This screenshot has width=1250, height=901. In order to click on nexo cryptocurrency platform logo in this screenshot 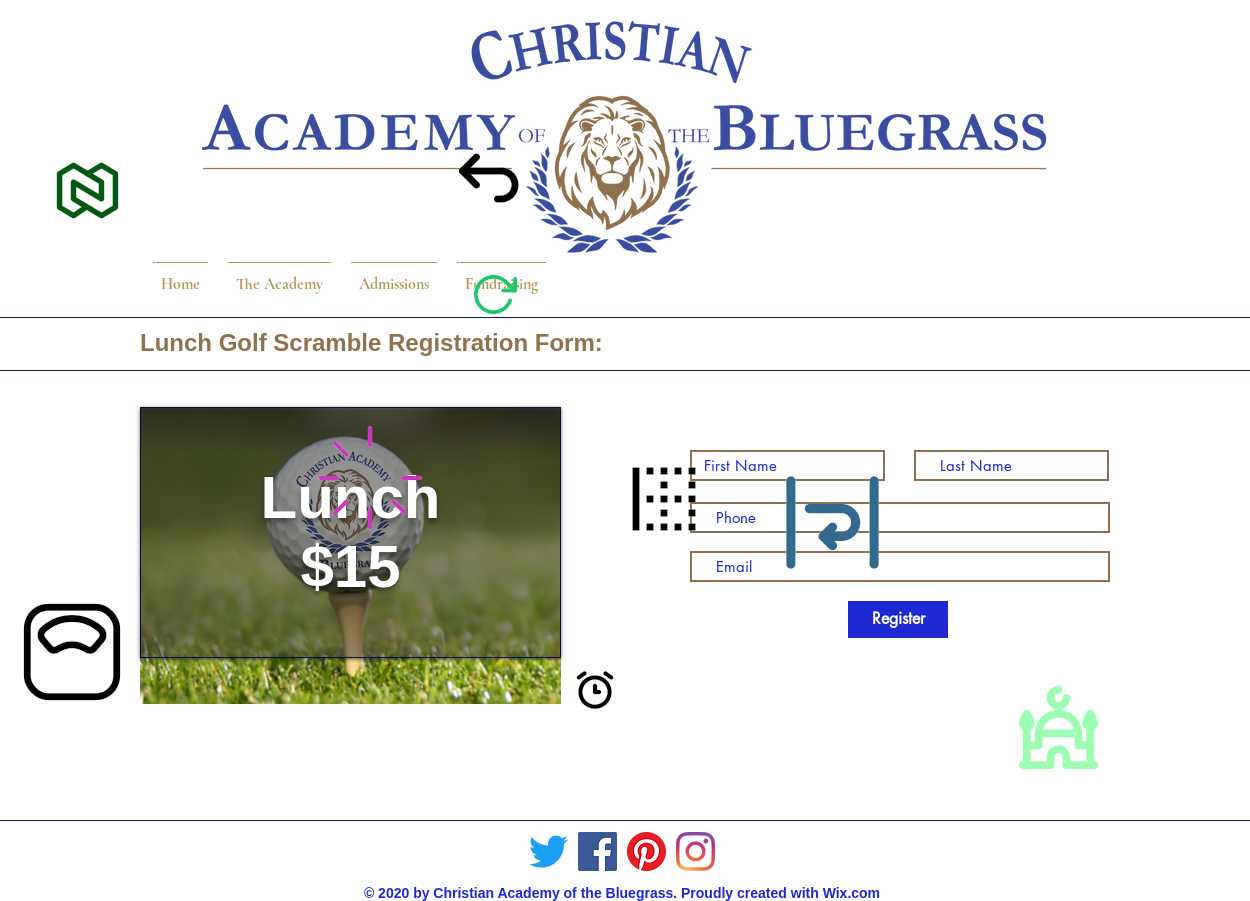, I will do `click(87, 190)`.